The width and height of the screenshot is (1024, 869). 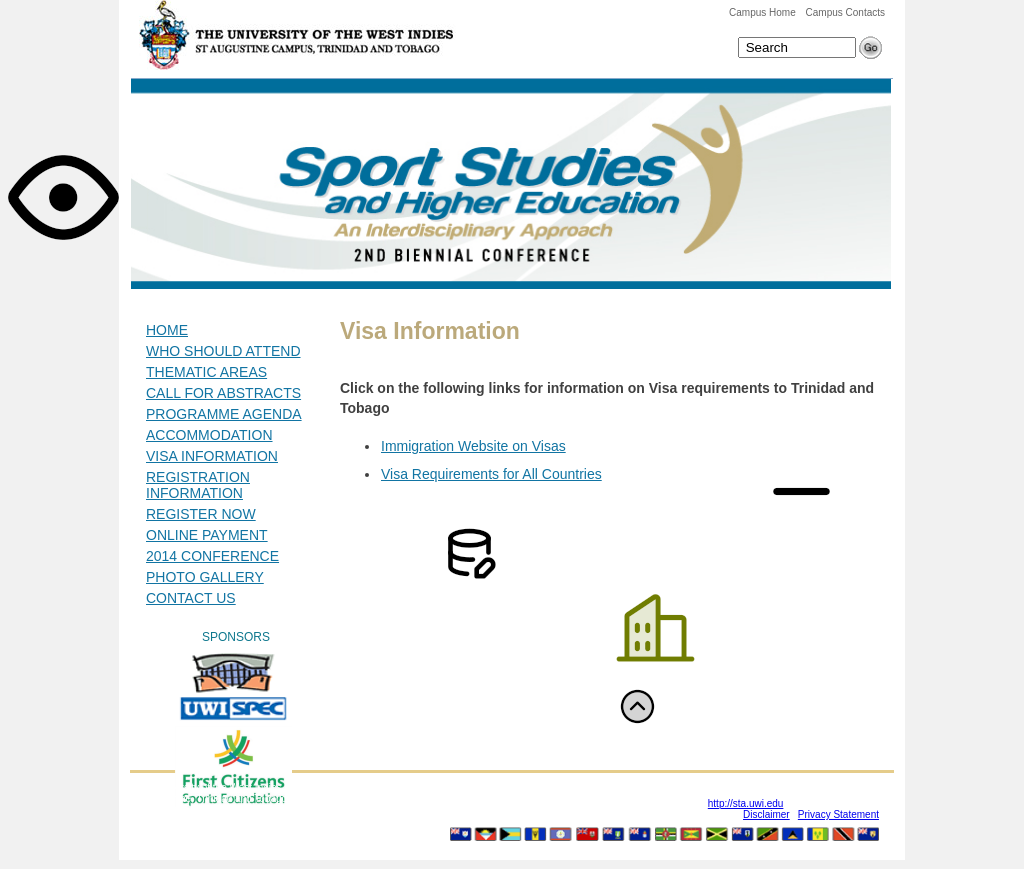 What do you see at coordinates (655, 630) in the screenshot?
I see `view nearby buildings or properties` at bounding box center [655, 630].